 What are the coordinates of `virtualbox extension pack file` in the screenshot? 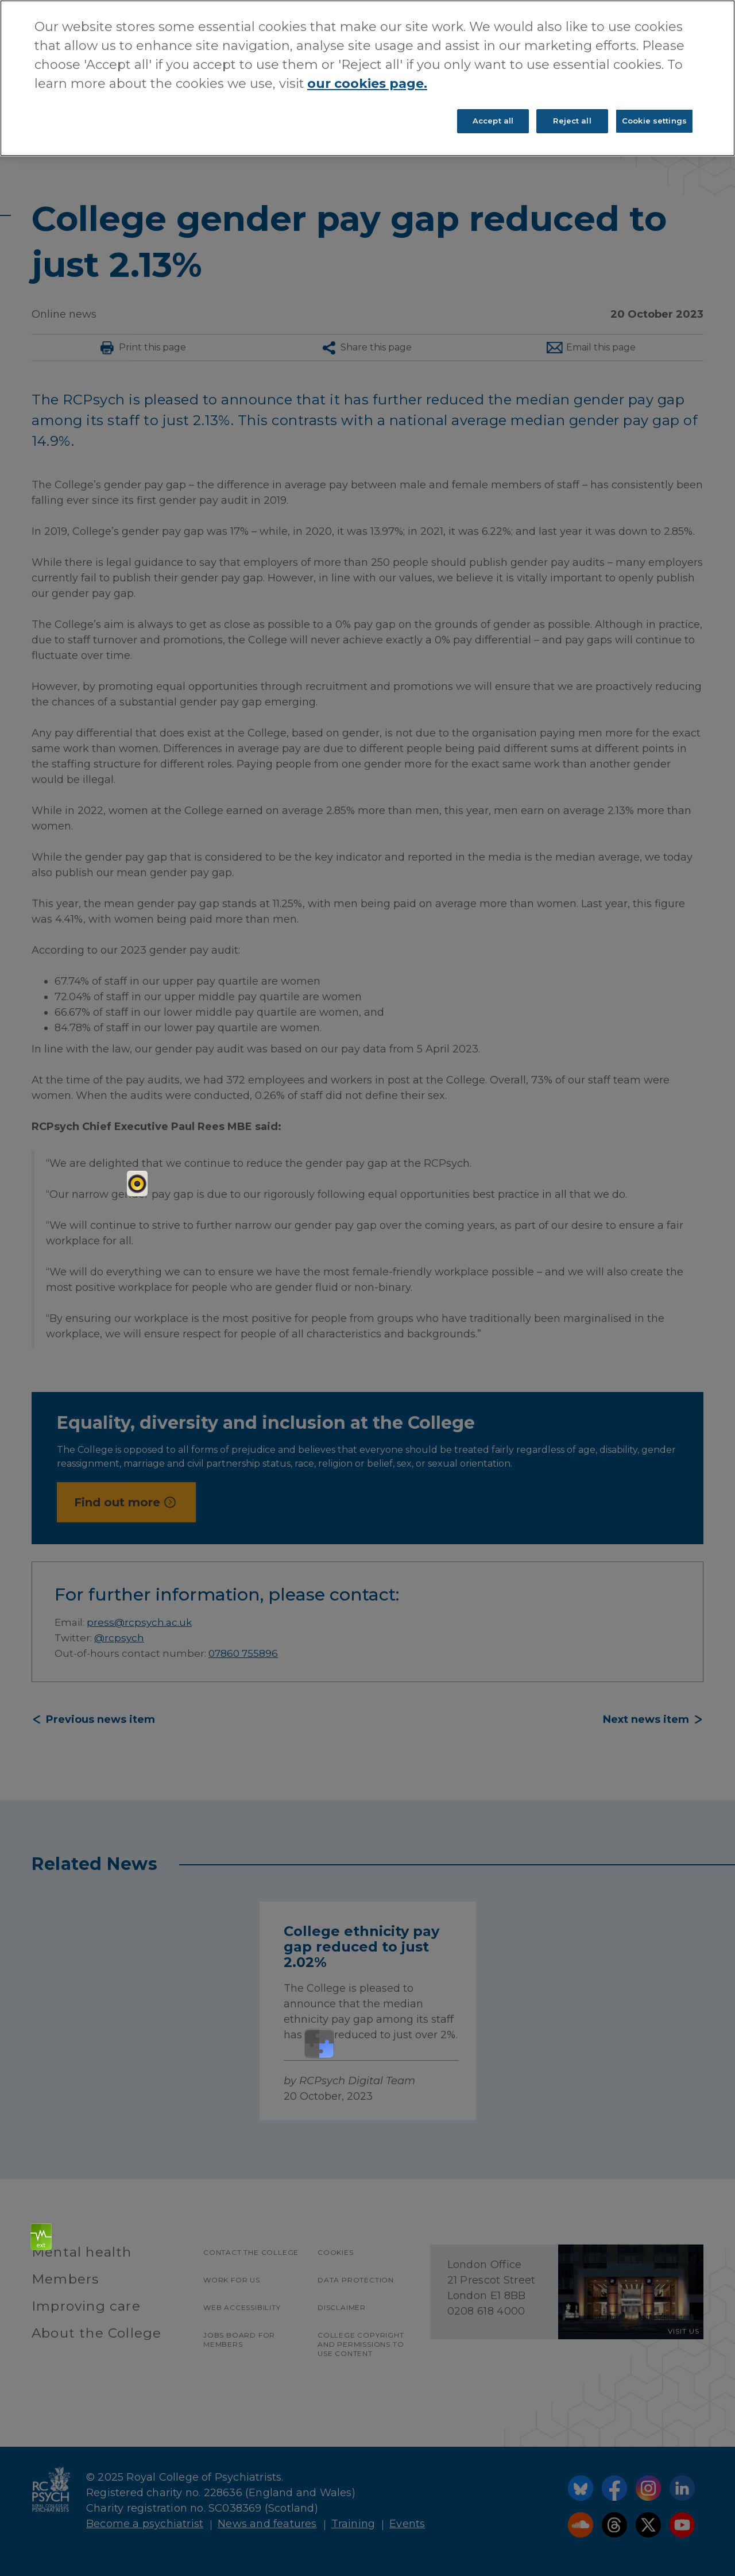 It's located at (41, 2236).